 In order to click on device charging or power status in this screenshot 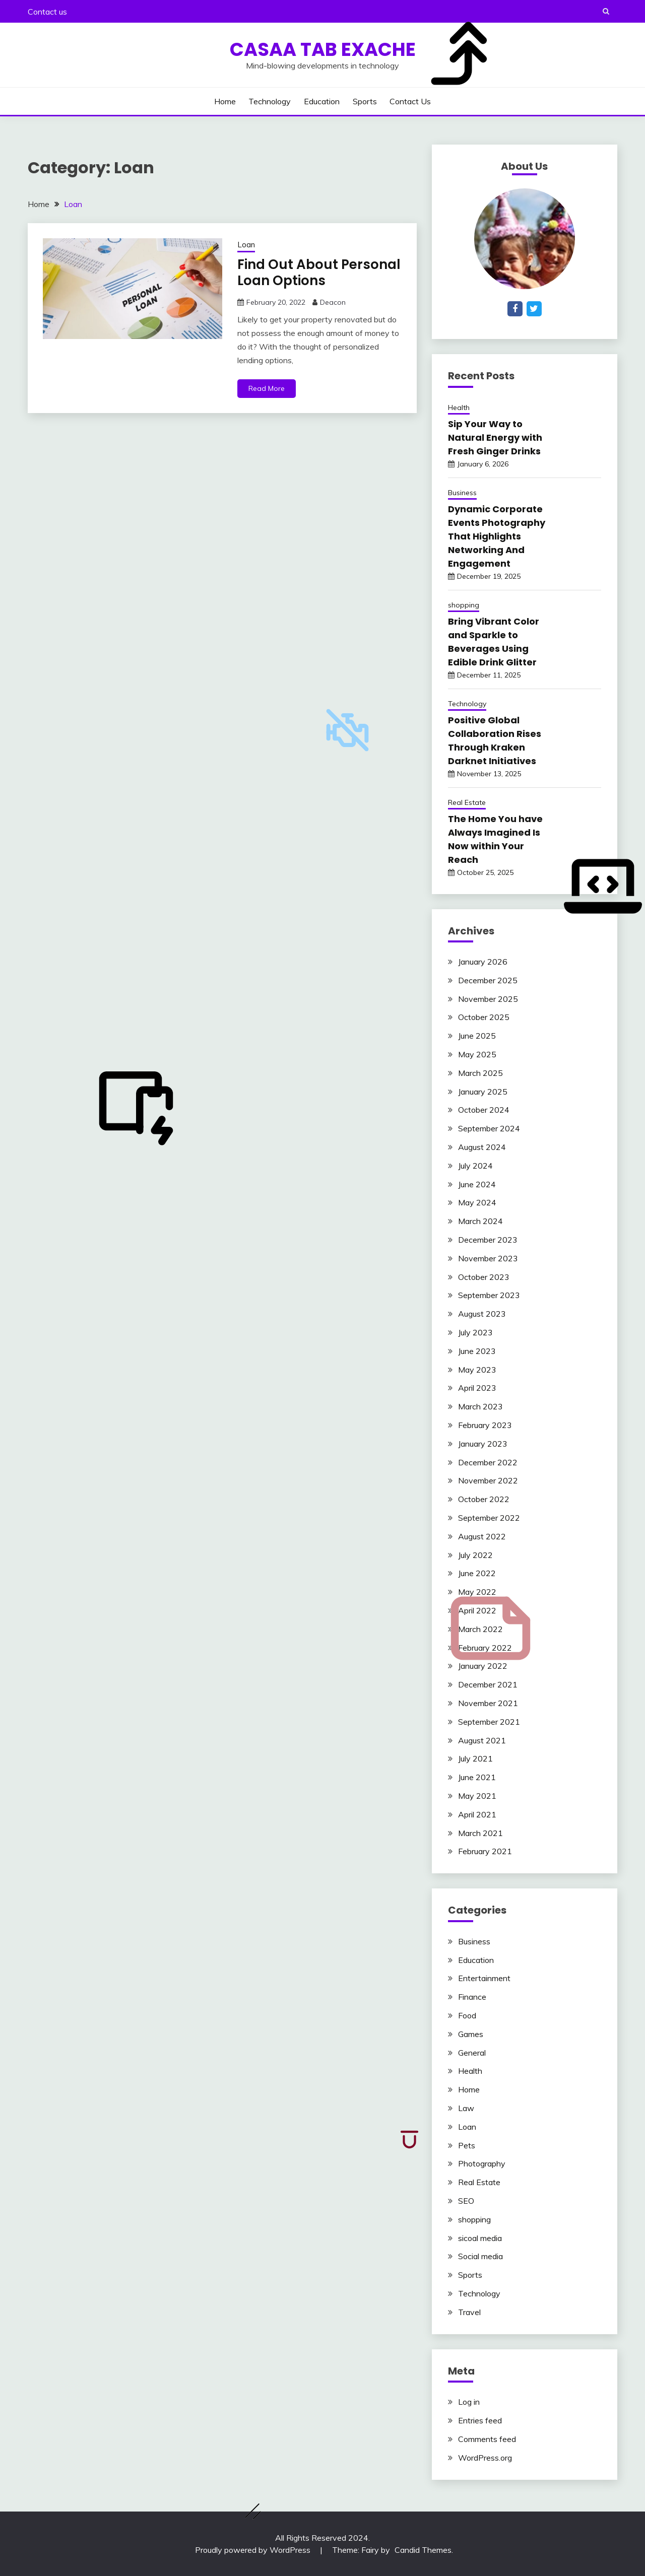, I will do `click(136, 1105)`.